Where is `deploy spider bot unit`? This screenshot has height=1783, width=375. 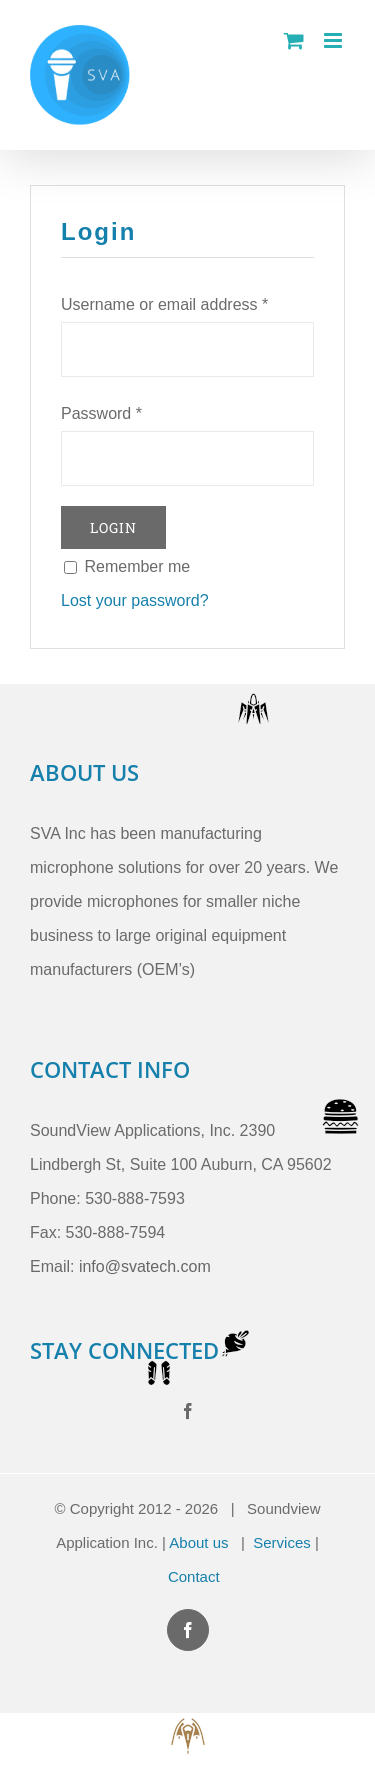
deploy spider bot unit is located at coordinates (253, 708).